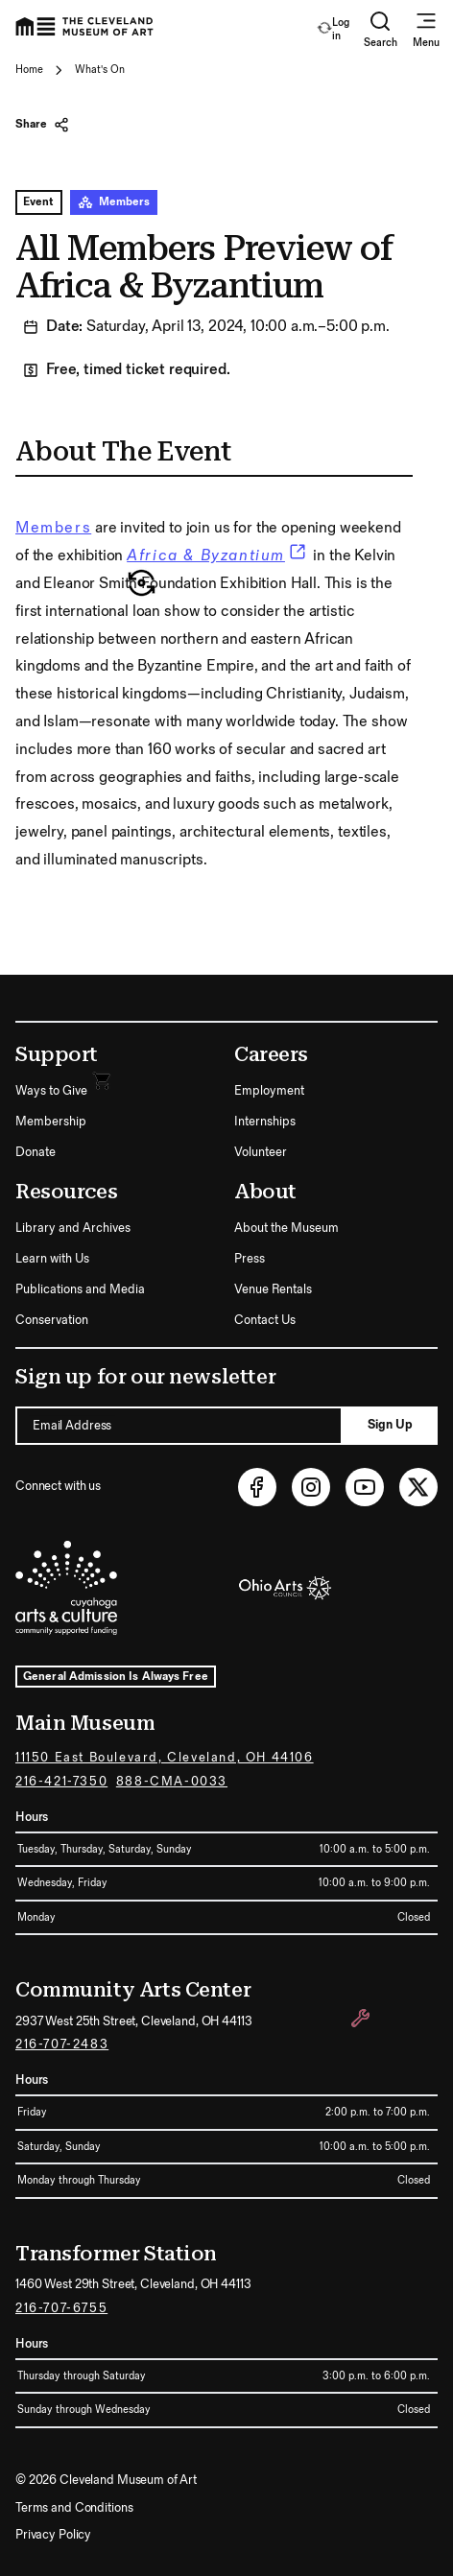 This screenshot has width=453, height=2576. What do you see at coordinates (360, 2018) in the screenshot?
I see `access settings or configuration options` at bounding box center [360, 2018].